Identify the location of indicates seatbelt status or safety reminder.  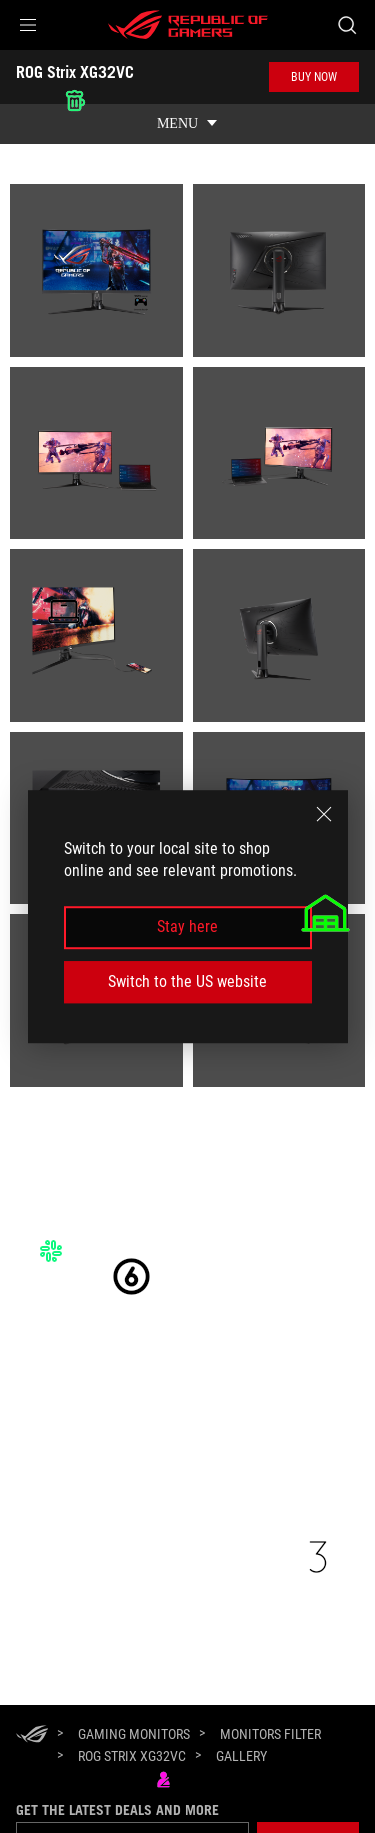
(163, 1779).